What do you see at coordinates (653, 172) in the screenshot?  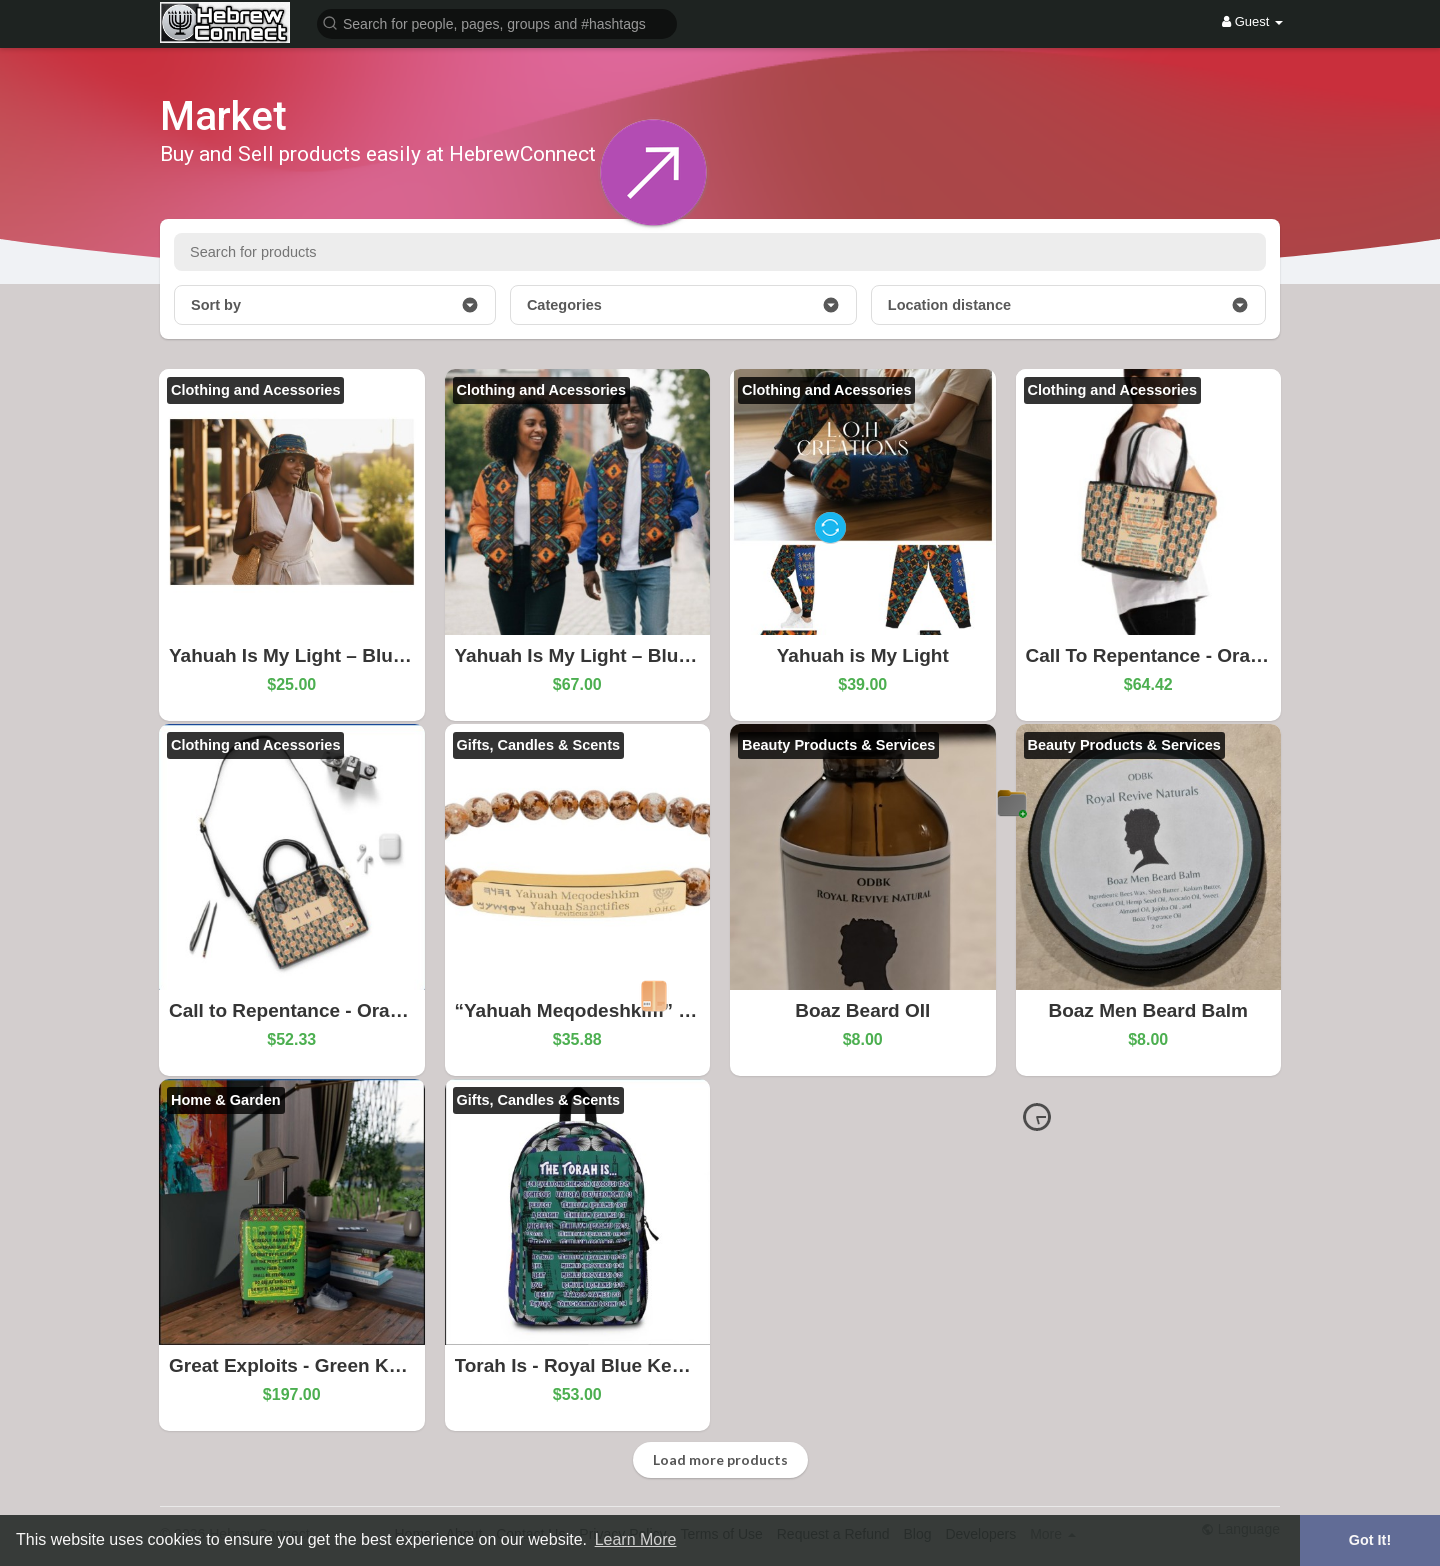 I see `indicates a symbolic link or shortcut to another file` at bounding box center [653, 172].